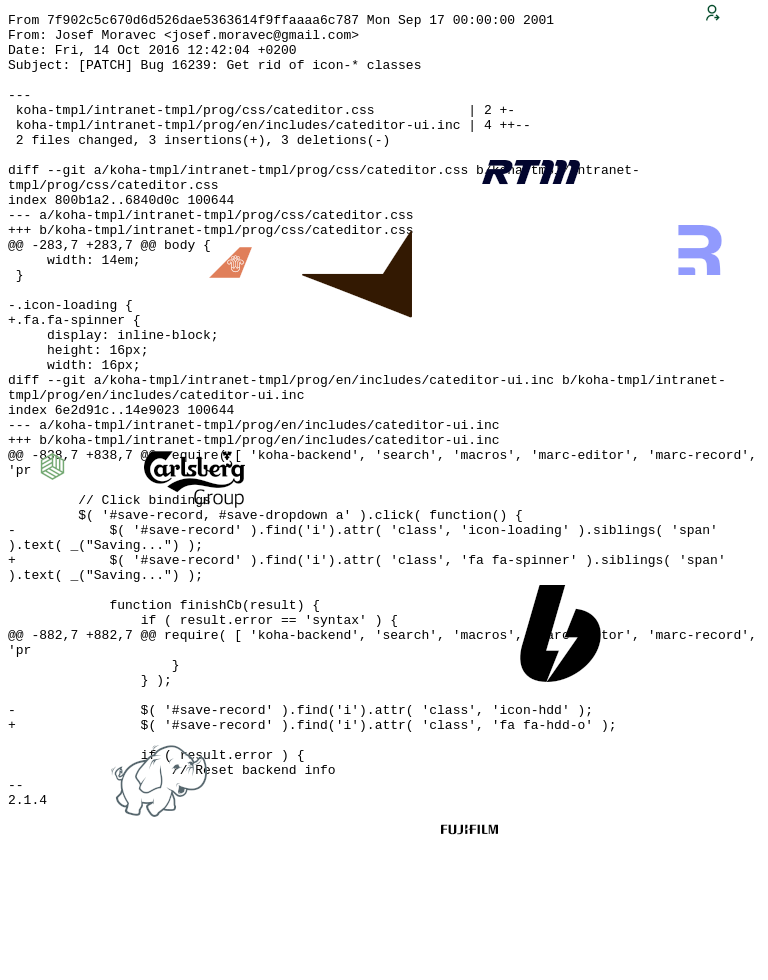 The height and width of the screenshot is (980, 768). I want to click on China Southern Airlines logo, so click(230, 262).